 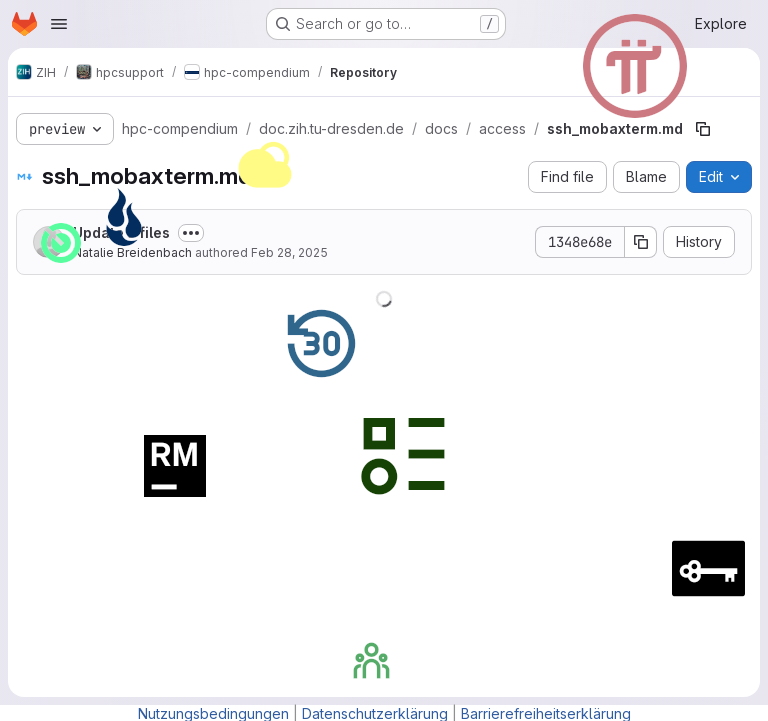 What do you see at coordinates (635, 66) in the screenshot?
I see `pi network cryptocurrency logo` at bounding box center [635, 66].